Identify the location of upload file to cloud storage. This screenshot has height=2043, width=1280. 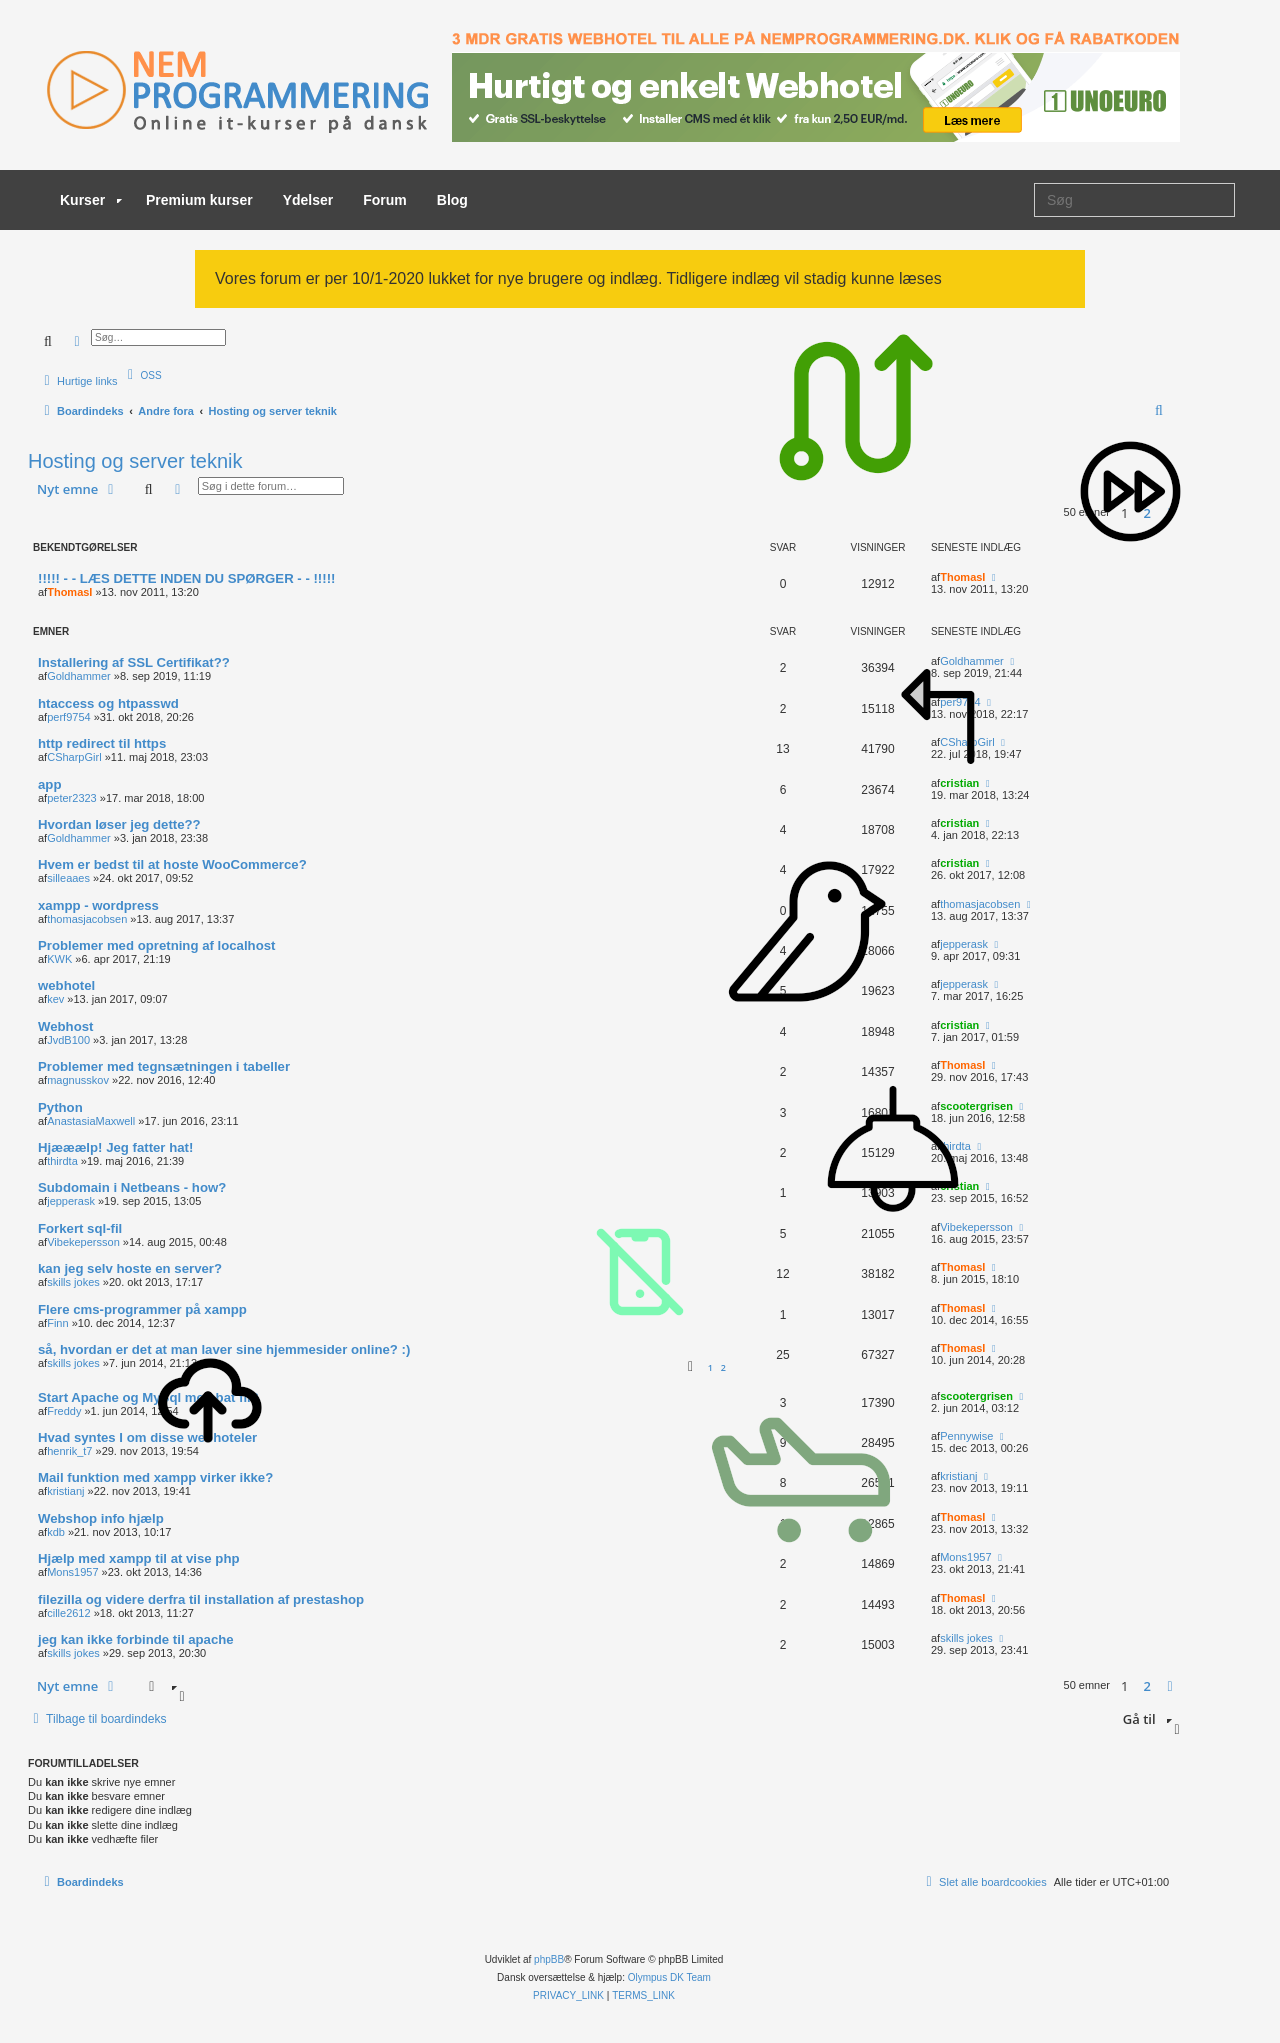
(208, 1396).